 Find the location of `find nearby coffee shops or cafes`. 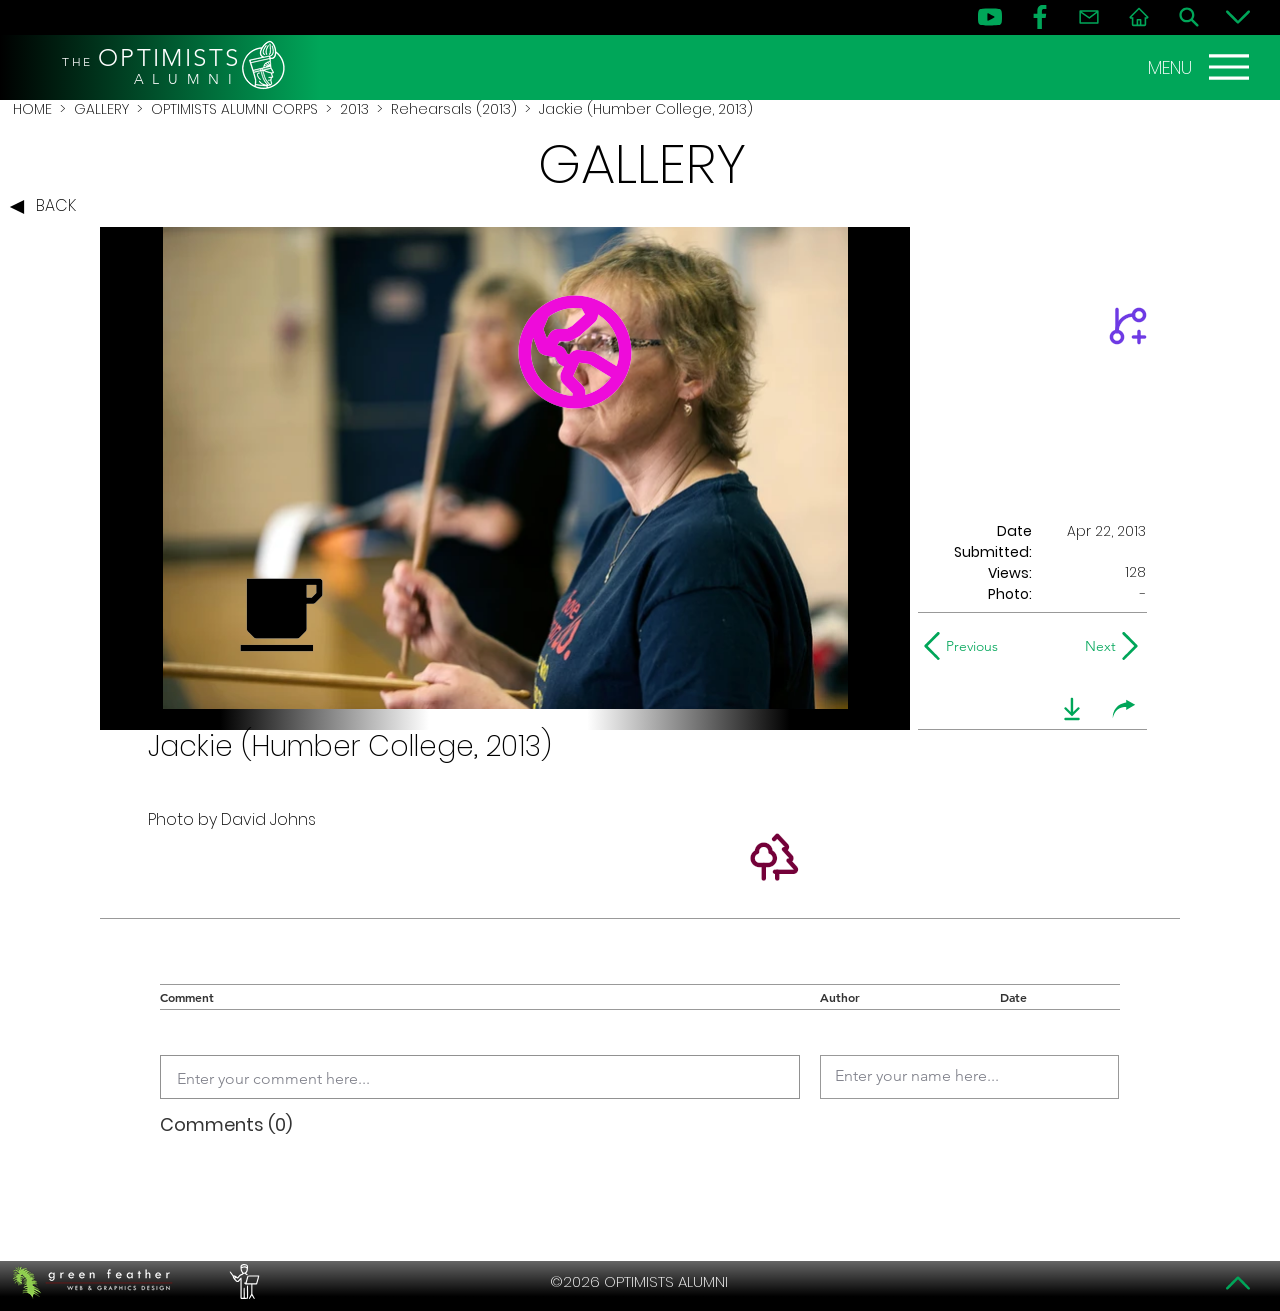

find nearby coffee shops or cafes is located at coordinates (281, 616).